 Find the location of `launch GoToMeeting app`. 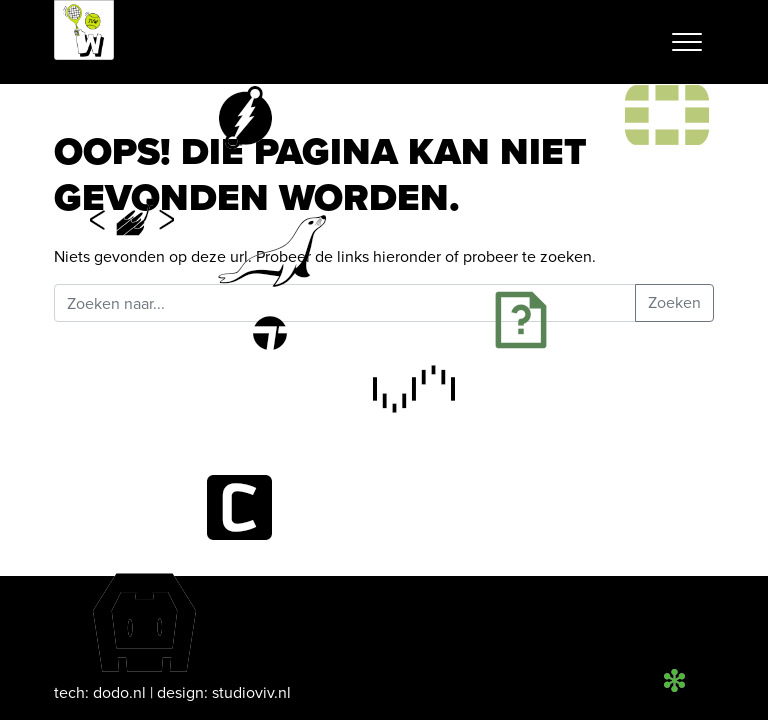

launch GoToMeeting app is located at coordinates (674, 680).